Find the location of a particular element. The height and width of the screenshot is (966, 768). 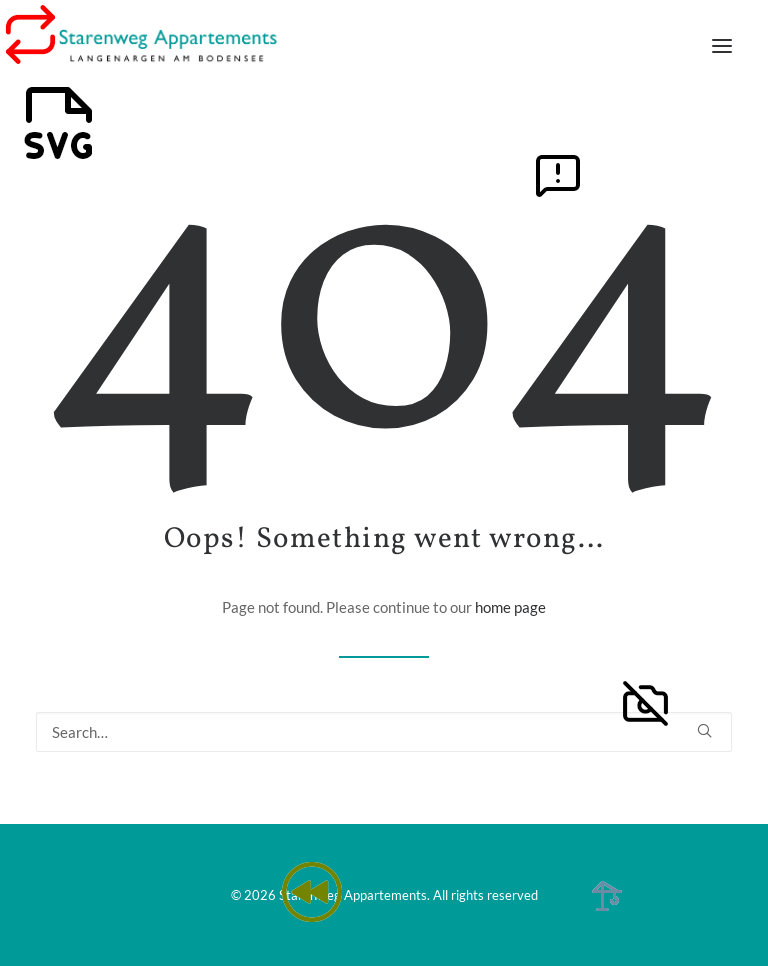

enable repeat or loop mode is located at coordinates (30, 34).